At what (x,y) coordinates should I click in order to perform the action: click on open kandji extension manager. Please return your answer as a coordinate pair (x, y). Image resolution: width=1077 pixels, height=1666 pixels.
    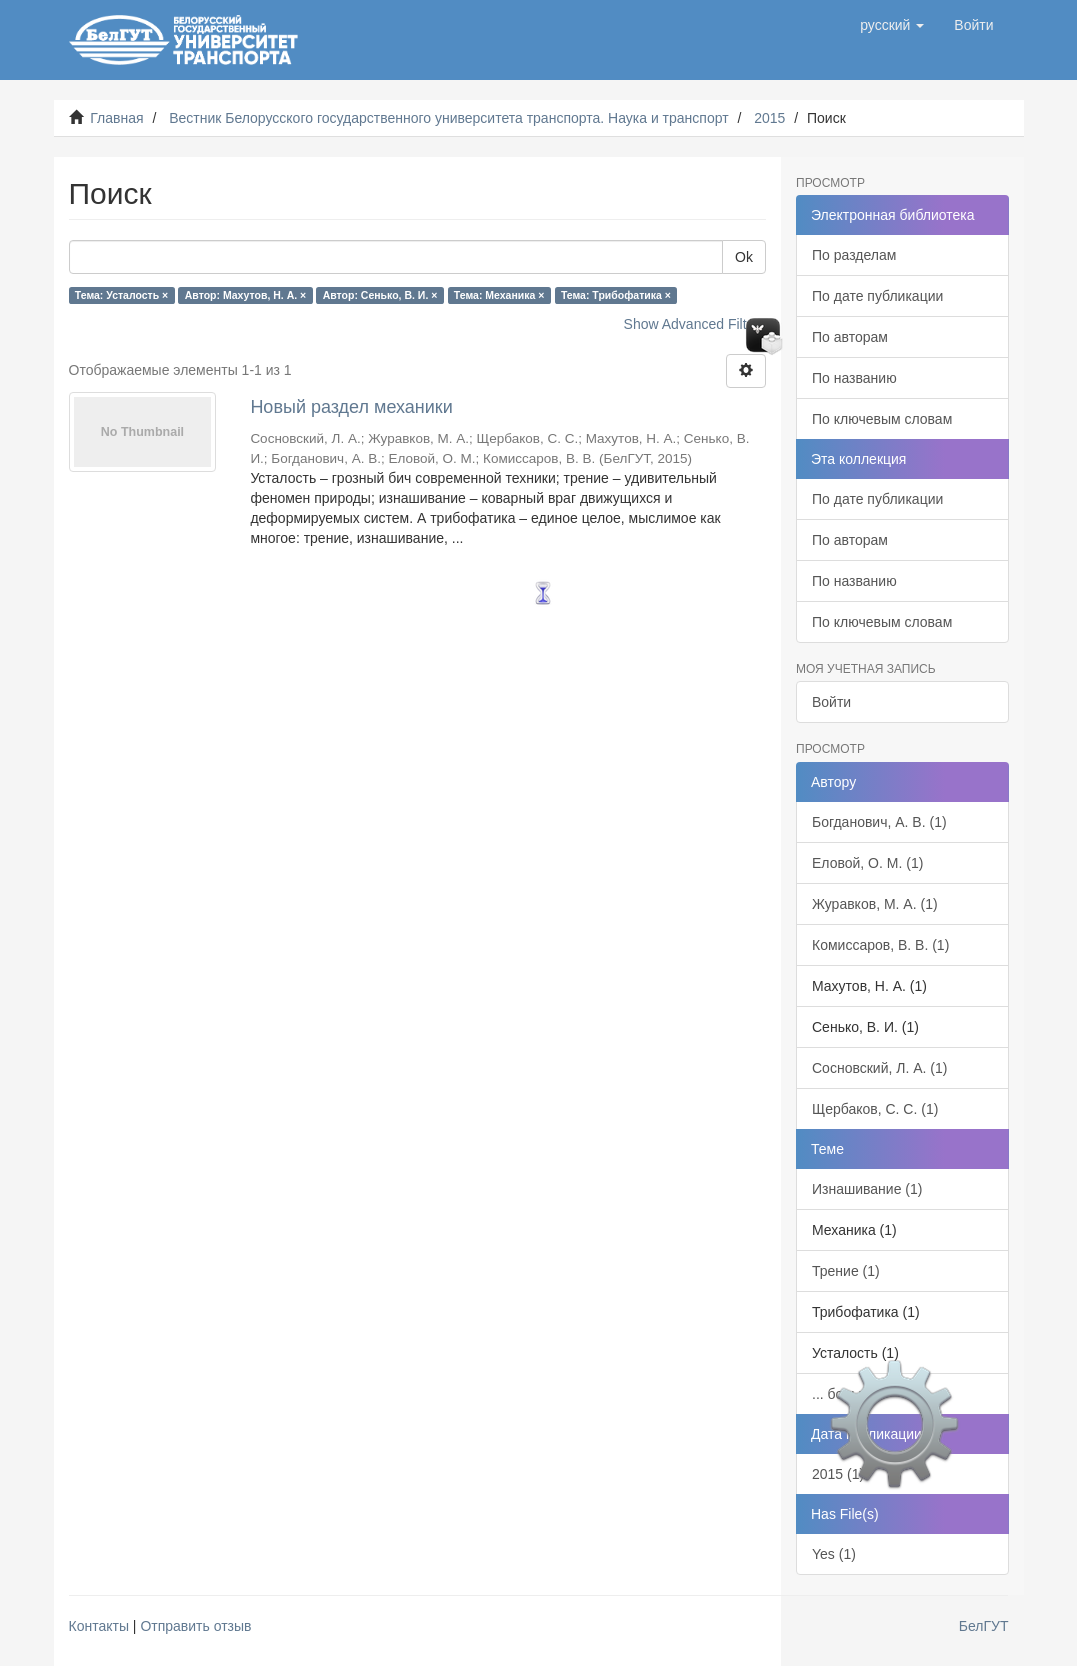
    Looking at the image, I should click on (763, 335).